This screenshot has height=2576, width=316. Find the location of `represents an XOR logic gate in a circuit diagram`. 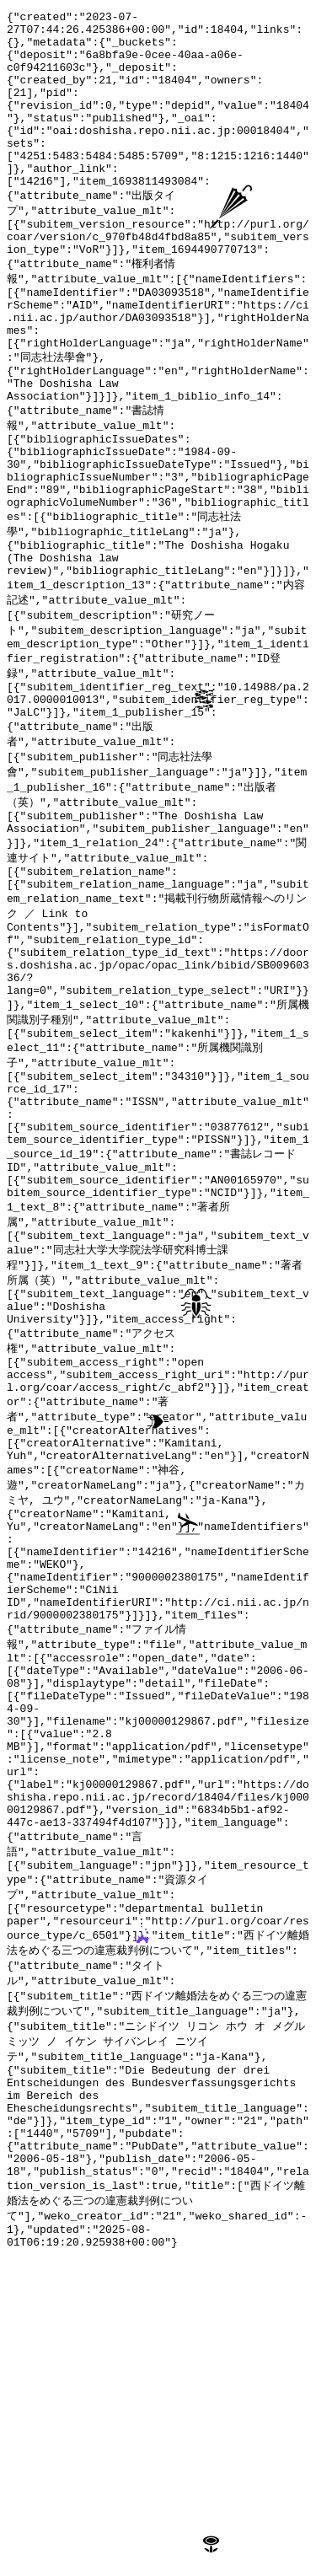

represents an XOR logic gate in a circuit diagram is located at coordinates (158, 1421).